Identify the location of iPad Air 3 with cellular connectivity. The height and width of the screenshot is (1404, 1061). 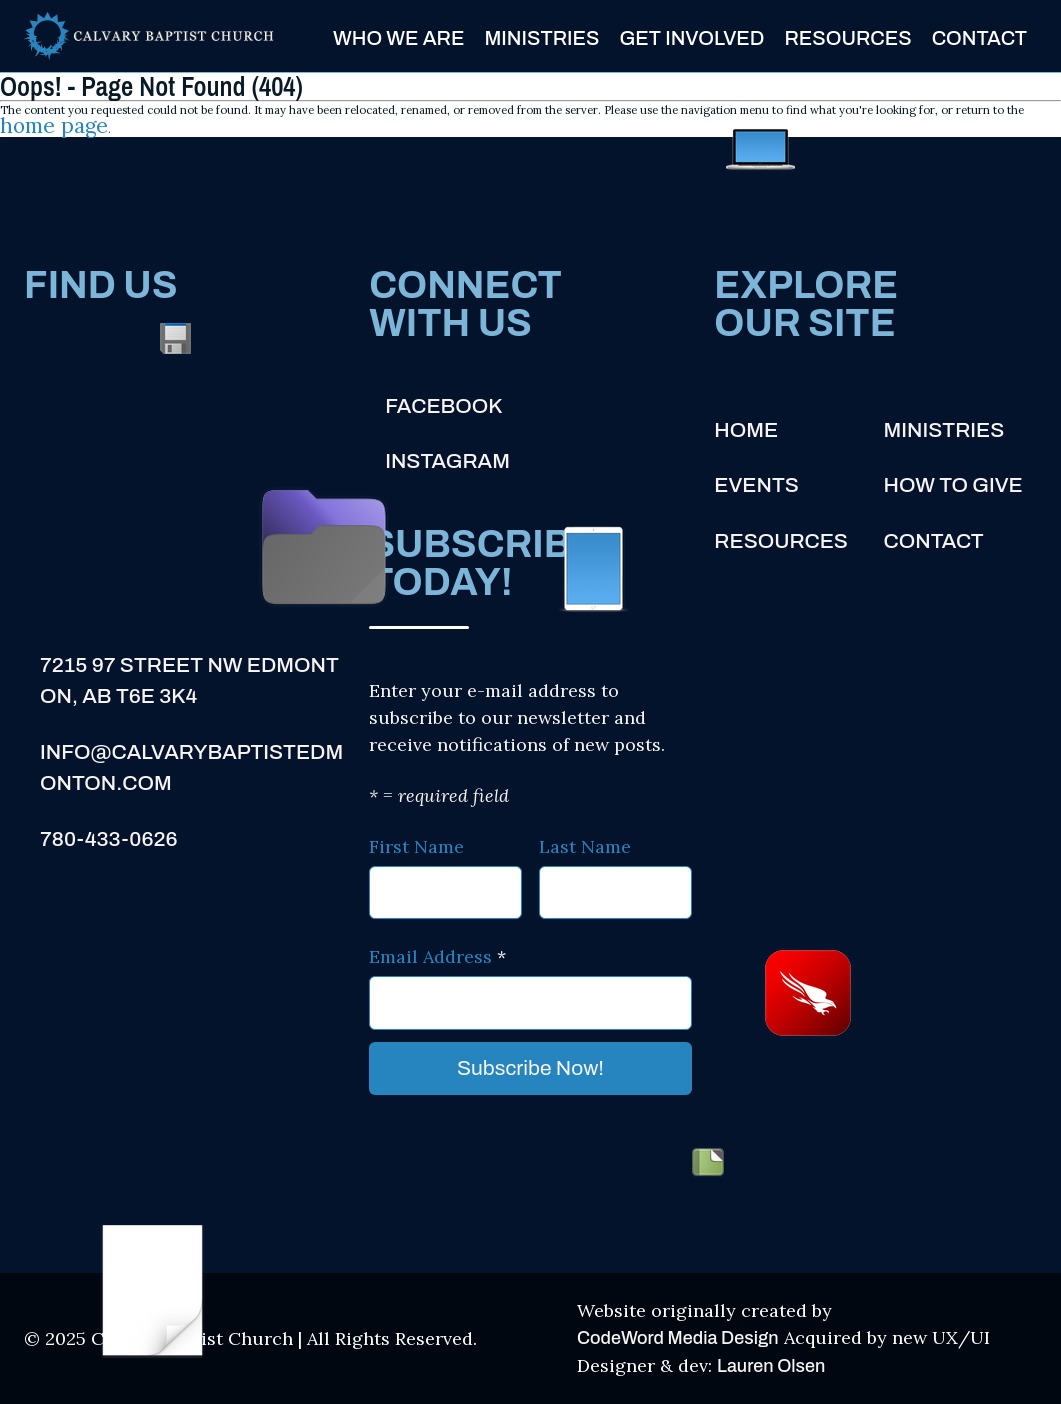
(593, 569).